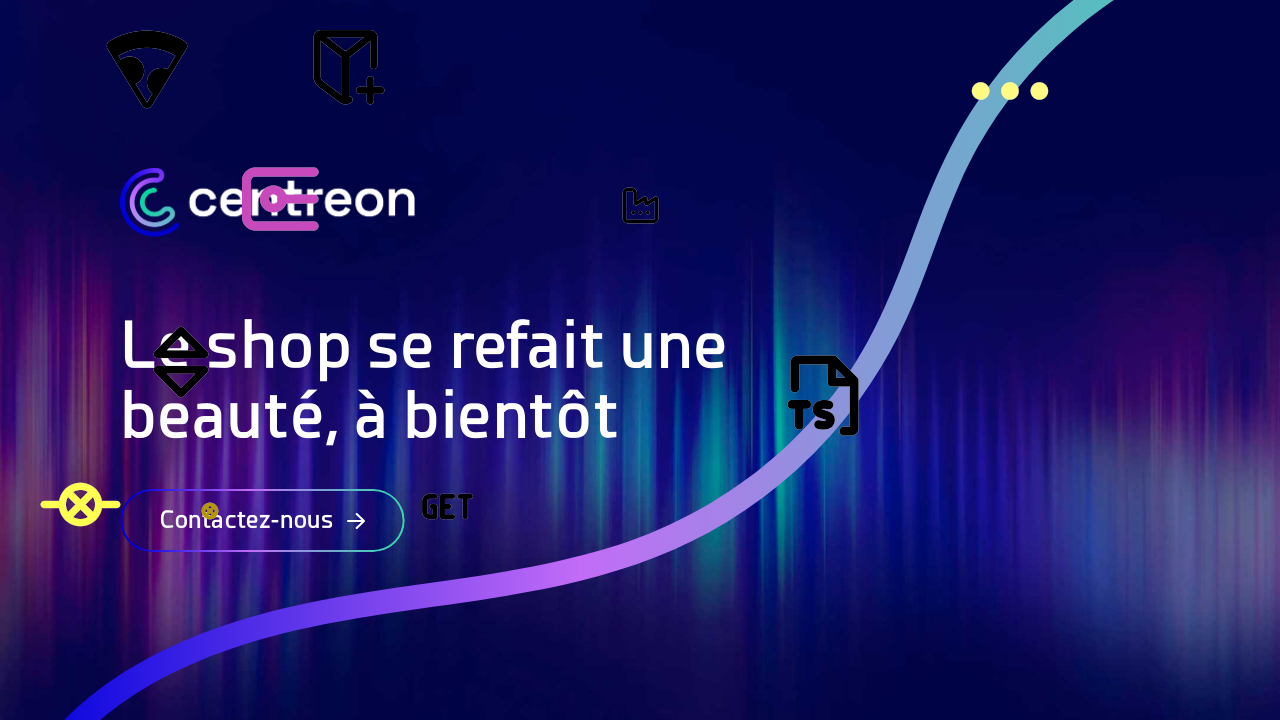  Describe the element at coordinates (447, 506) in the screenshot. I see `indicates an HTTP GET request method` at that location.